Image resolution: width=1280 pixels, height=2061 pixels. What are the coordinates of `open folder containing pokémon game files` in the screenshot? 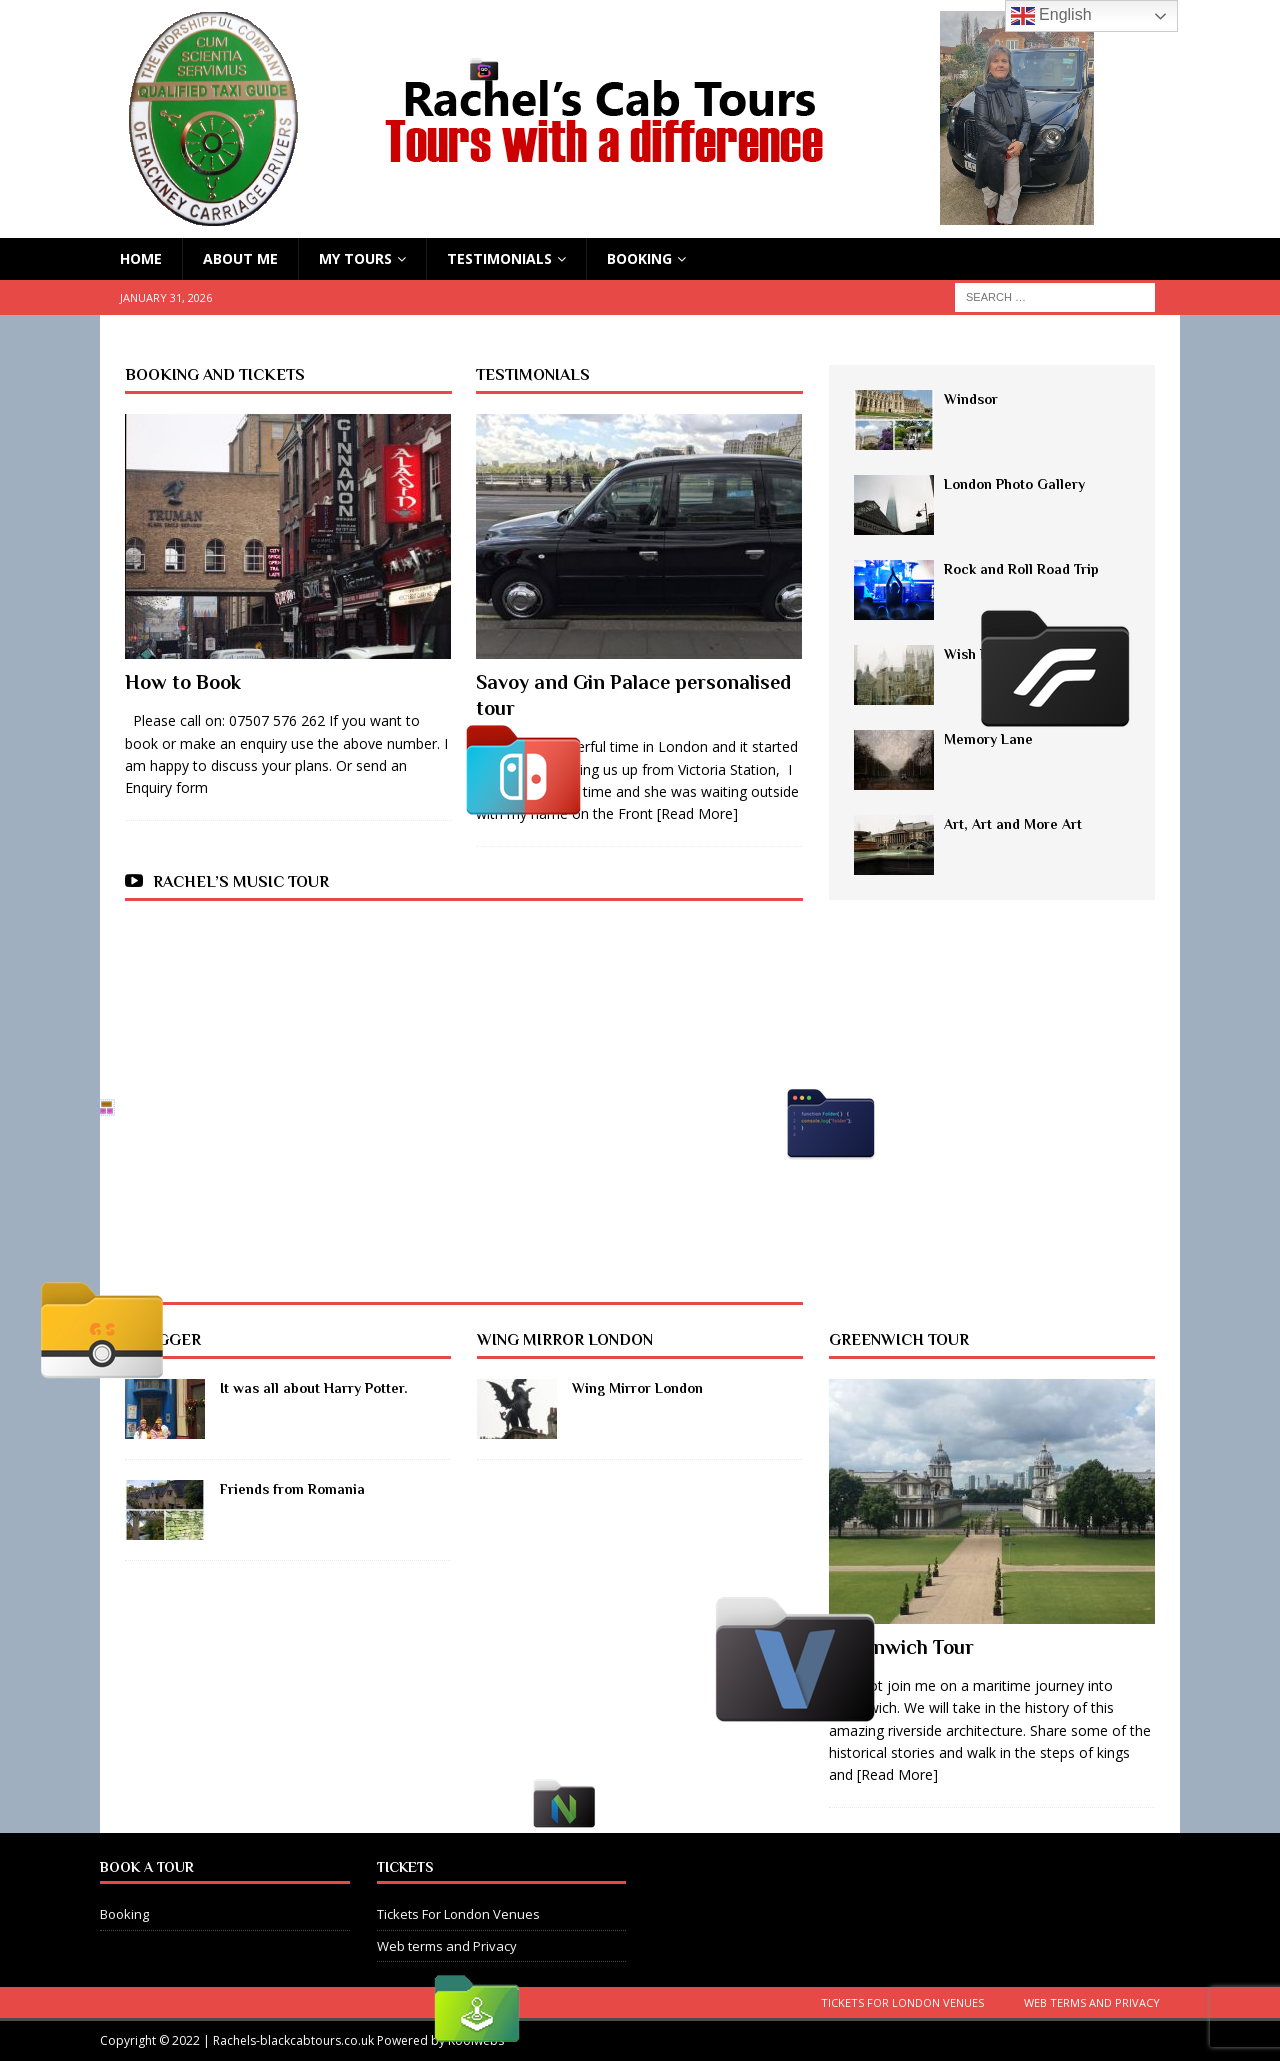 It's located at (101, 1333).